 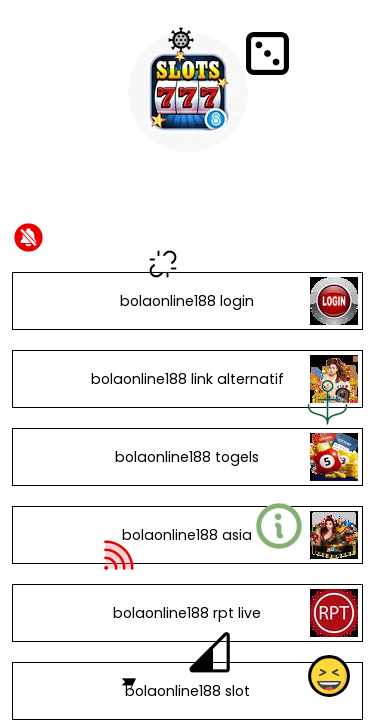 I want to click on view more information or details, so click(x=279, y=526).